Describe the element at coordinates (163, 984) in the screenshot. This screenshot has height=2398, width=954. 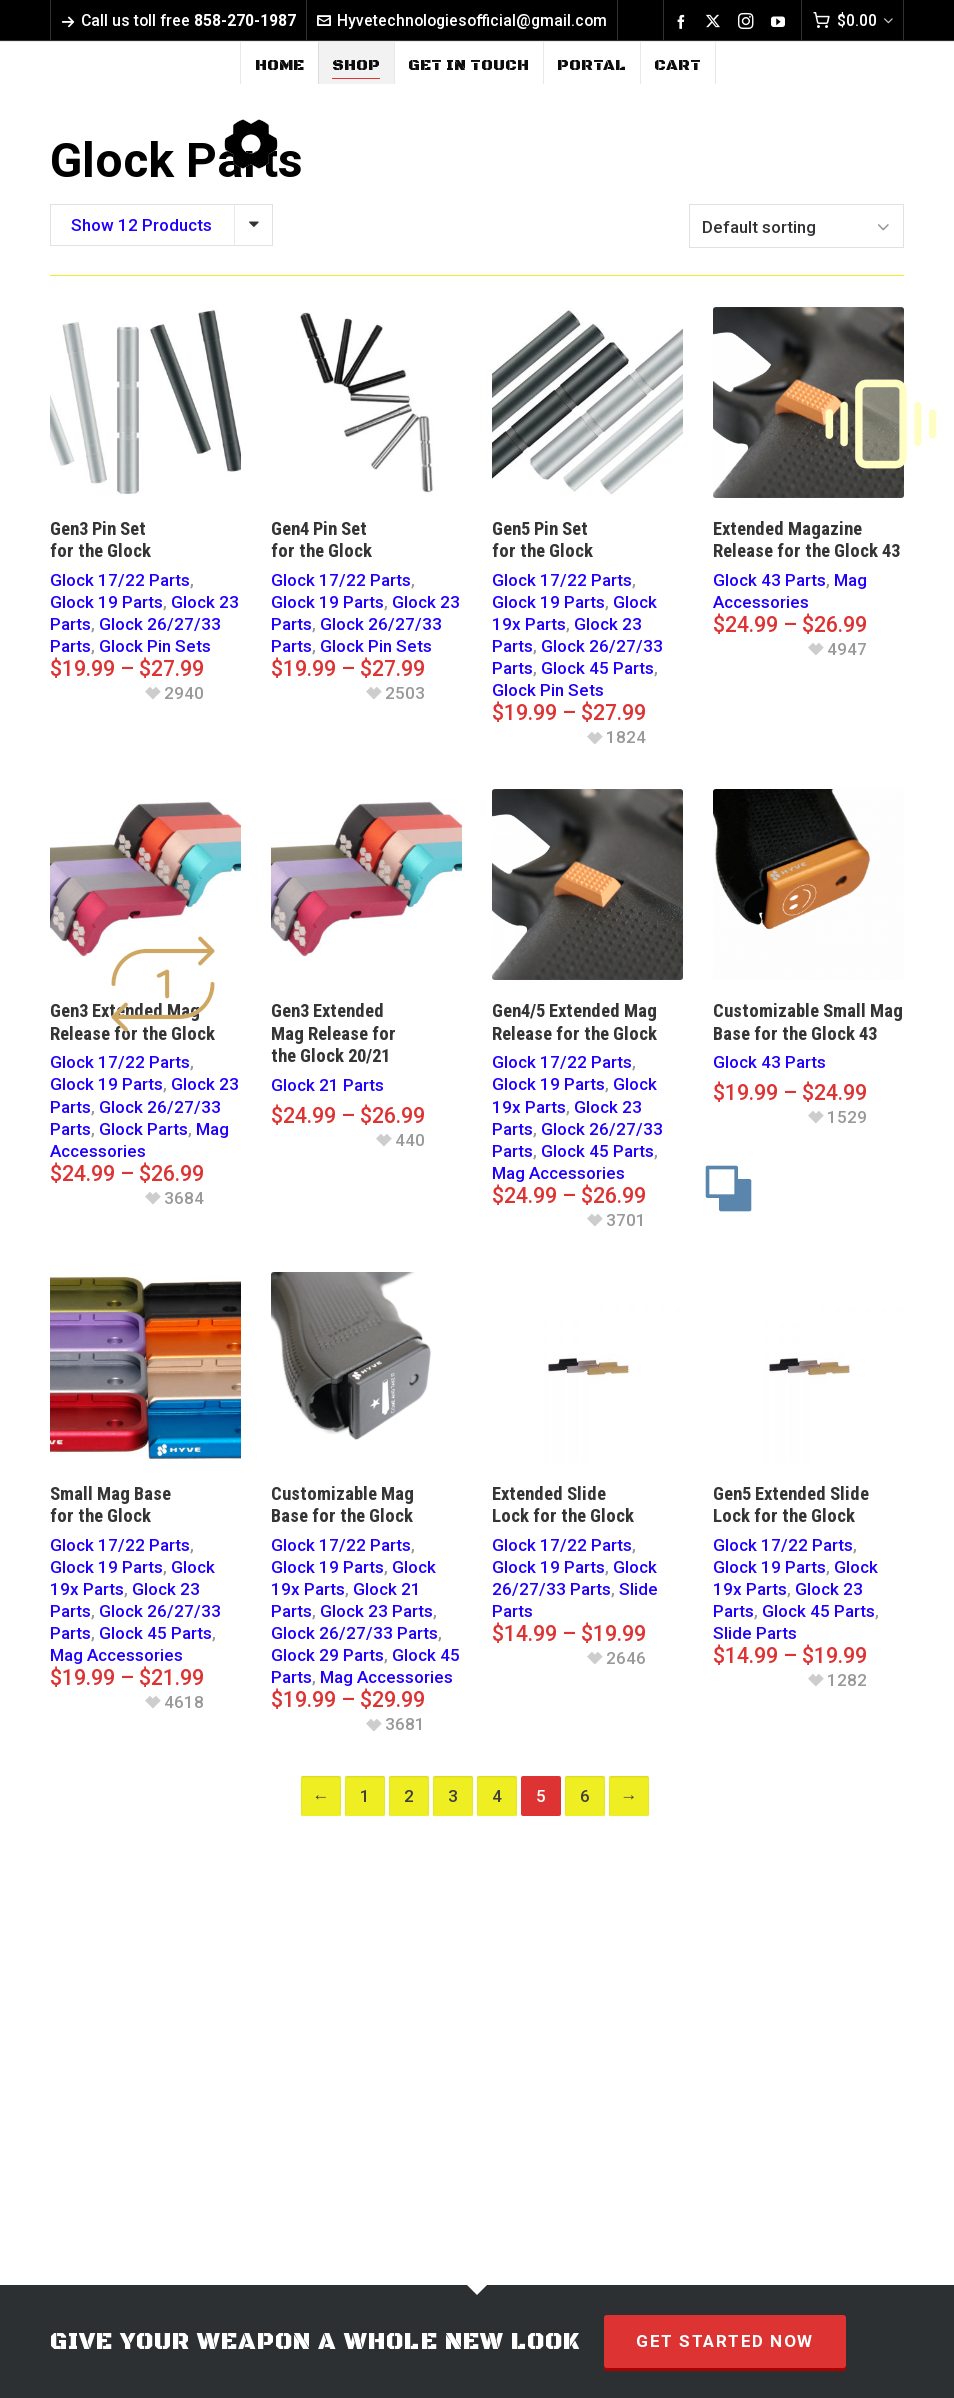
I see `repeat current track once` at that location.